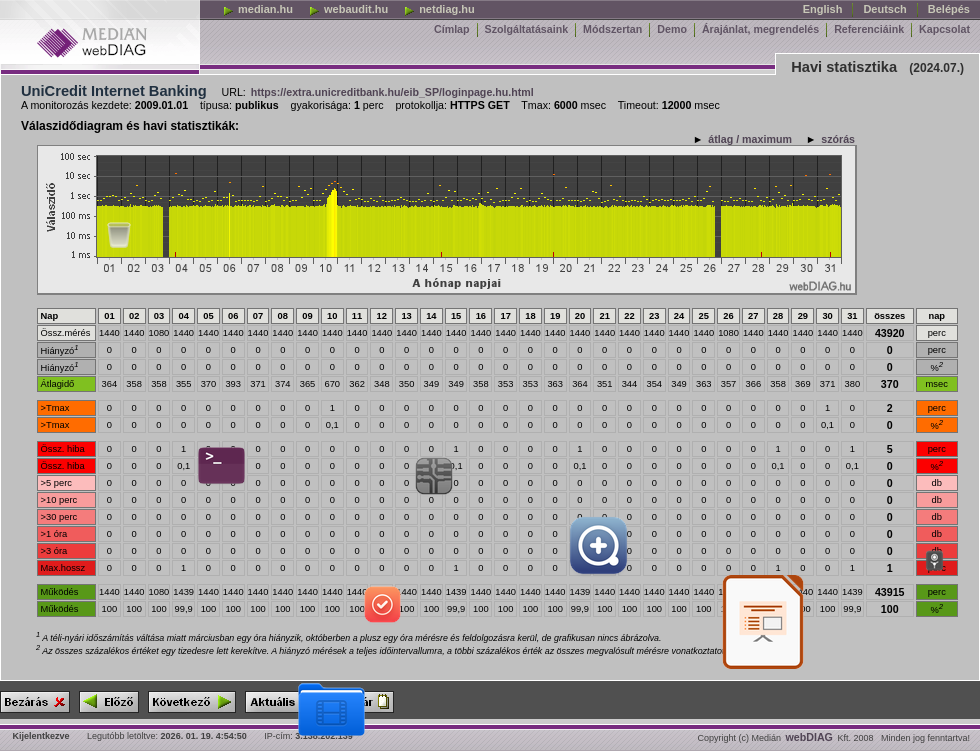  What do you see at coordinates (331, 709) in the screenshot?
I see `open your videos folder` at bounding box center [331, 709].